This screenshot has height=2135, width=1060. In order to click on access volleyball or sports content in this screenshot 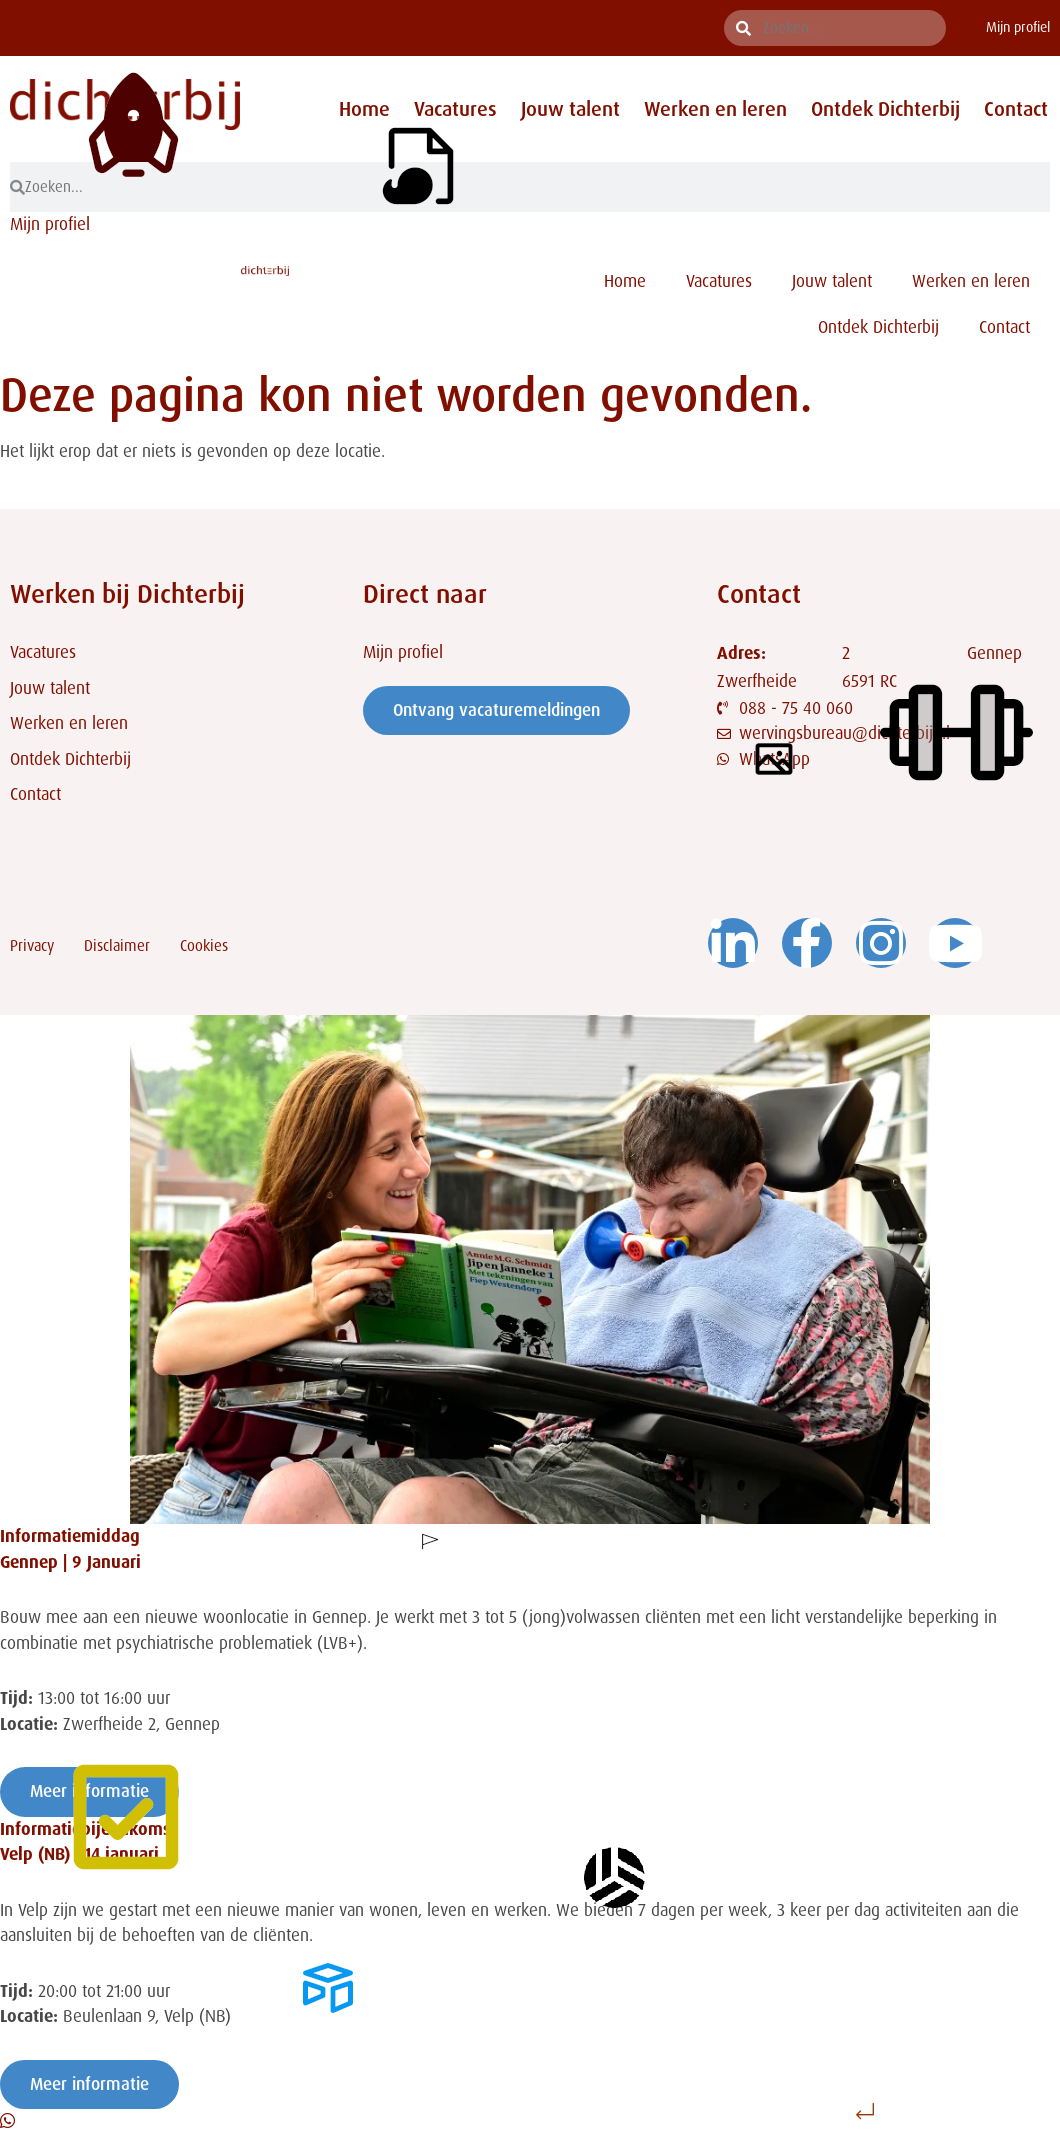, I will do `click(614, 1877)`.